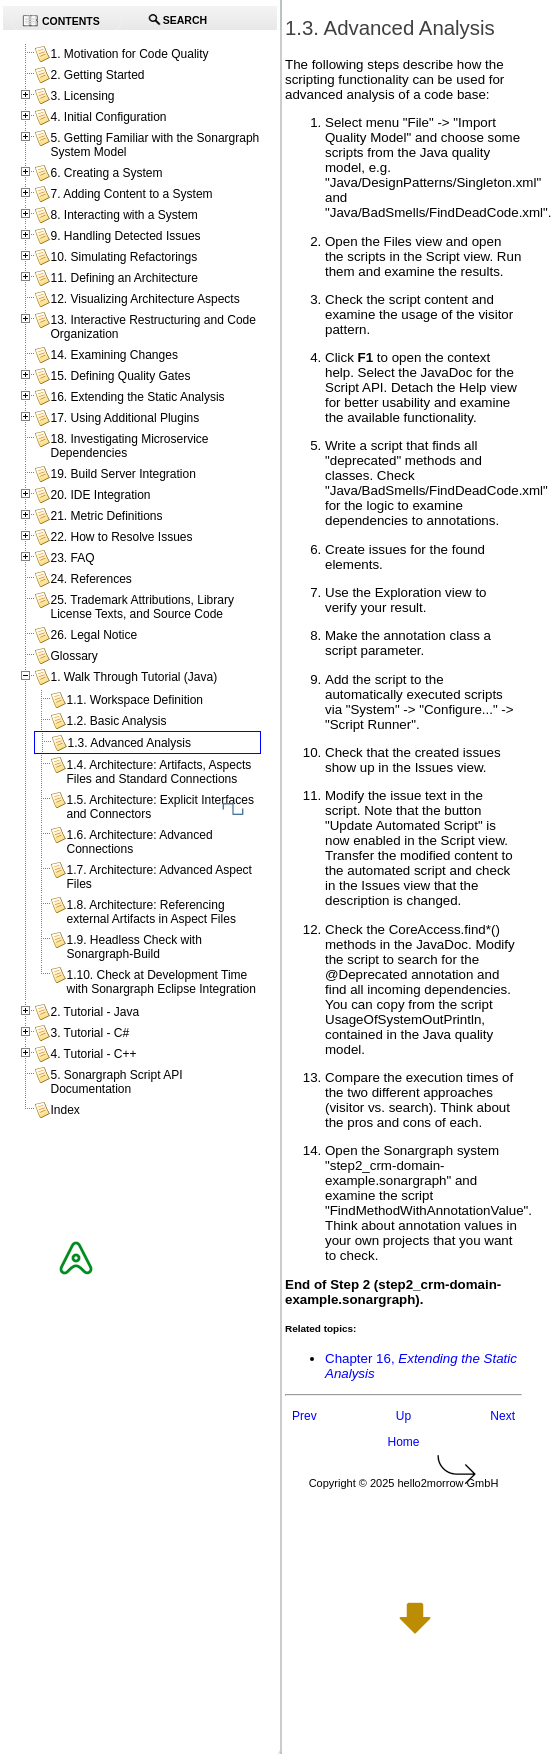 The width and height of the screenshot is (552, 1754). What do you see at coordinates (456, 1469) in the screenshot?
I see `reply to a message` at bounding box center [456, 1469].